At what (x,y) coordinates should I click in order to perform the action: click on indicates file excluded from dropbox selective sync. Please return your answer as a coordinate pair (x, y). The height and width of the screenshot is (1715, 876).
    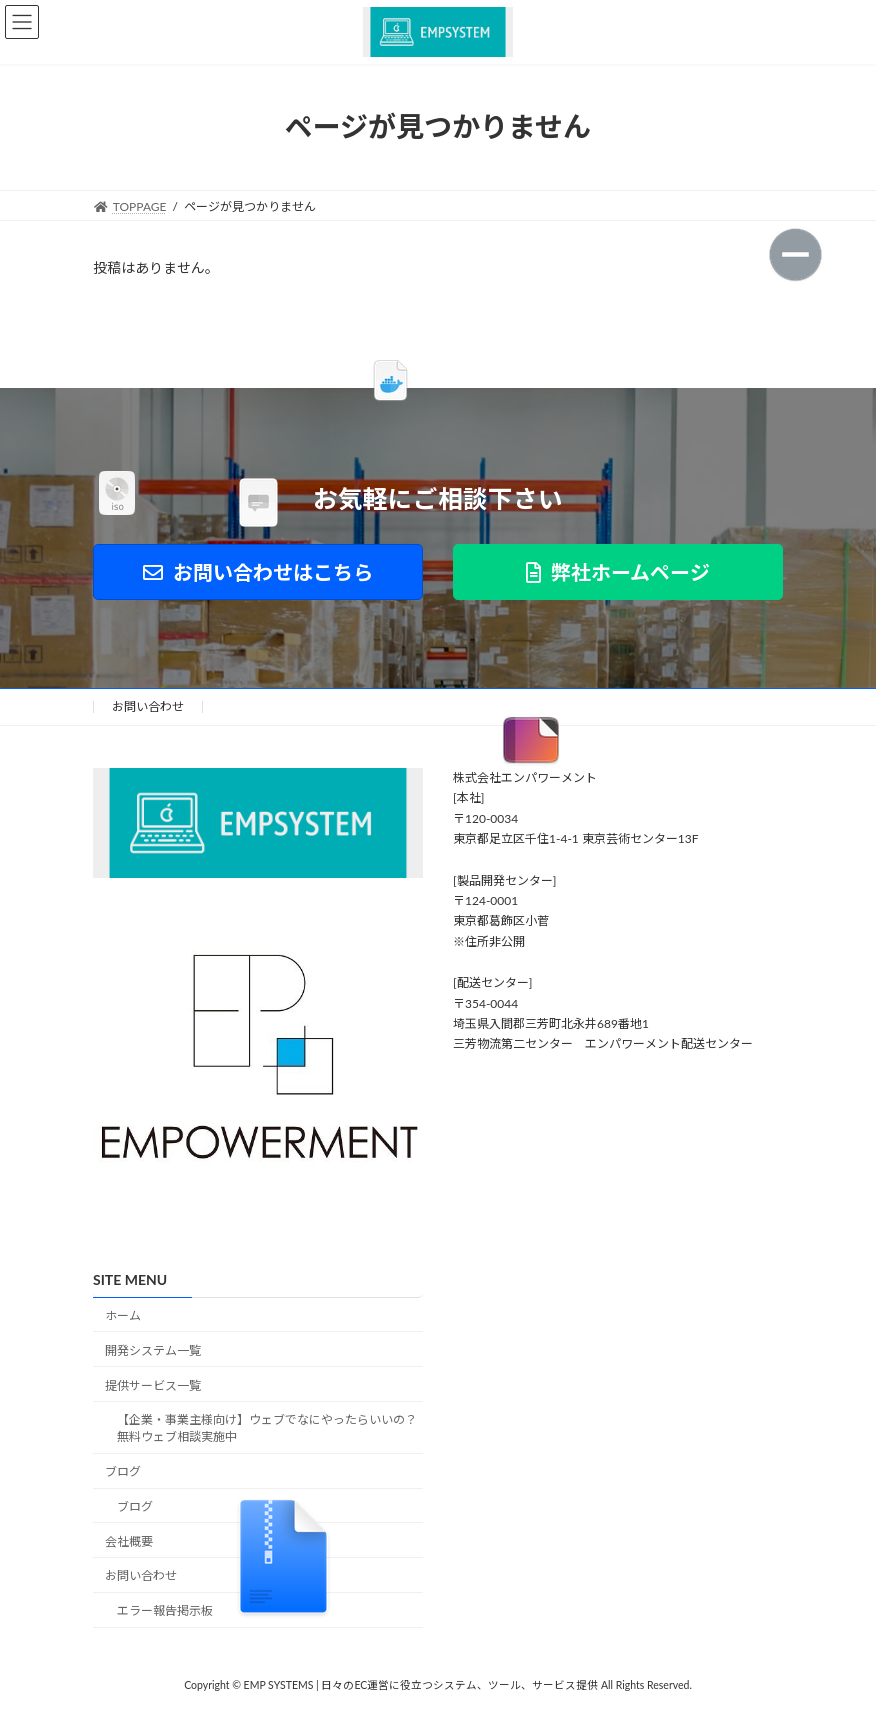
    Looking at the image, I should click on (795, 254).